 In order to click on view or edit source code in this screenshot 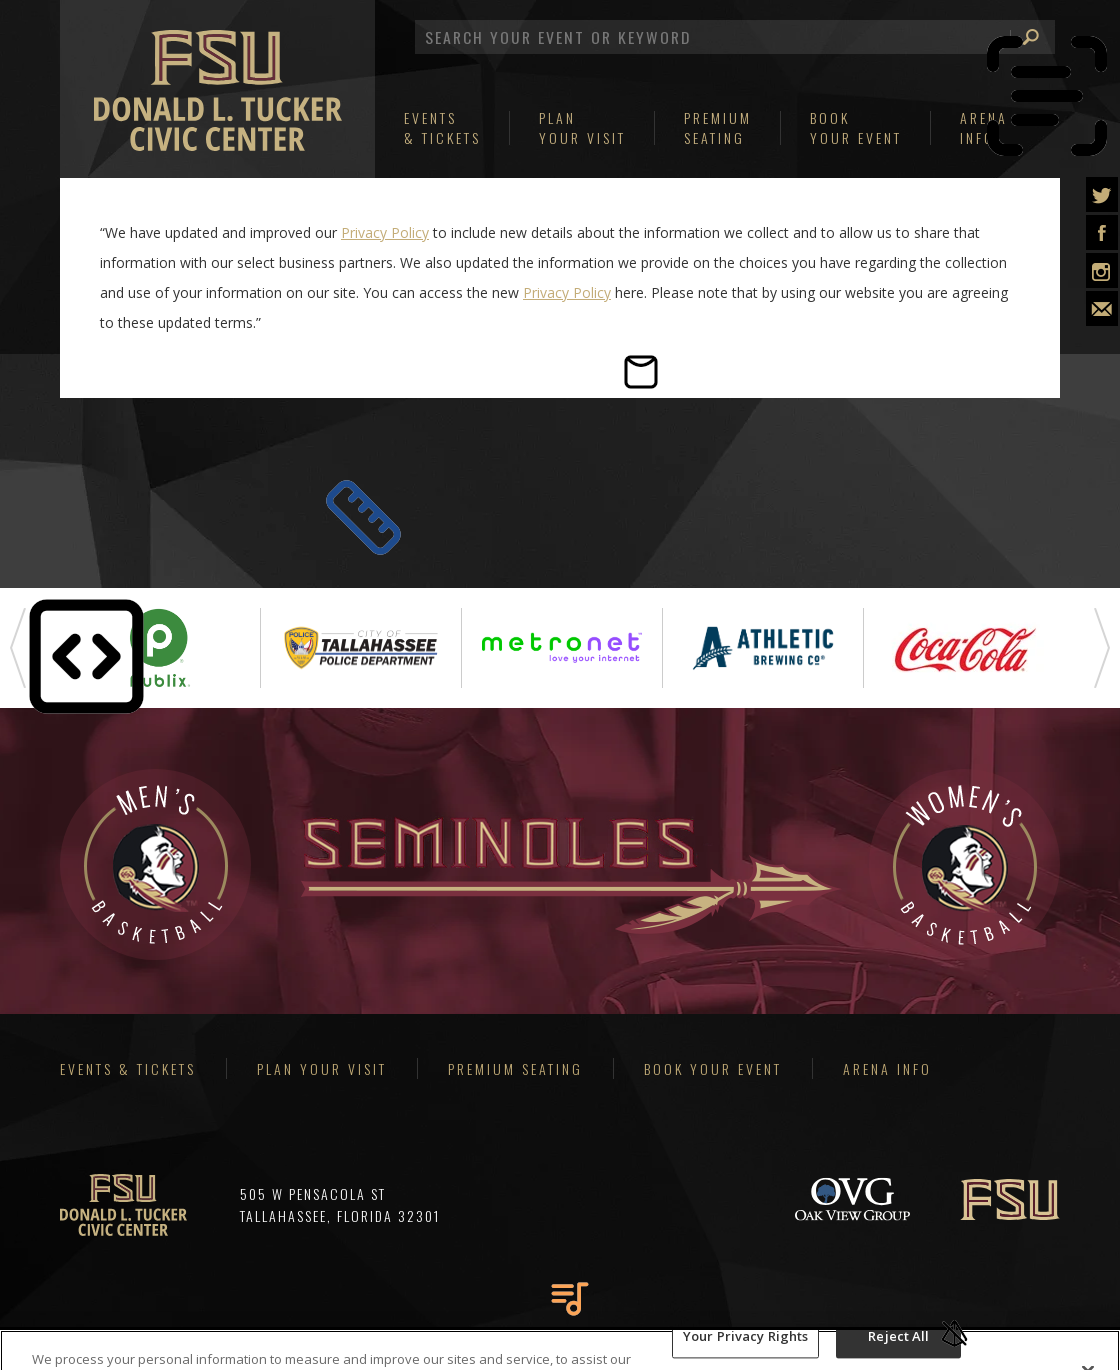, I will do `click(86, 656)`.